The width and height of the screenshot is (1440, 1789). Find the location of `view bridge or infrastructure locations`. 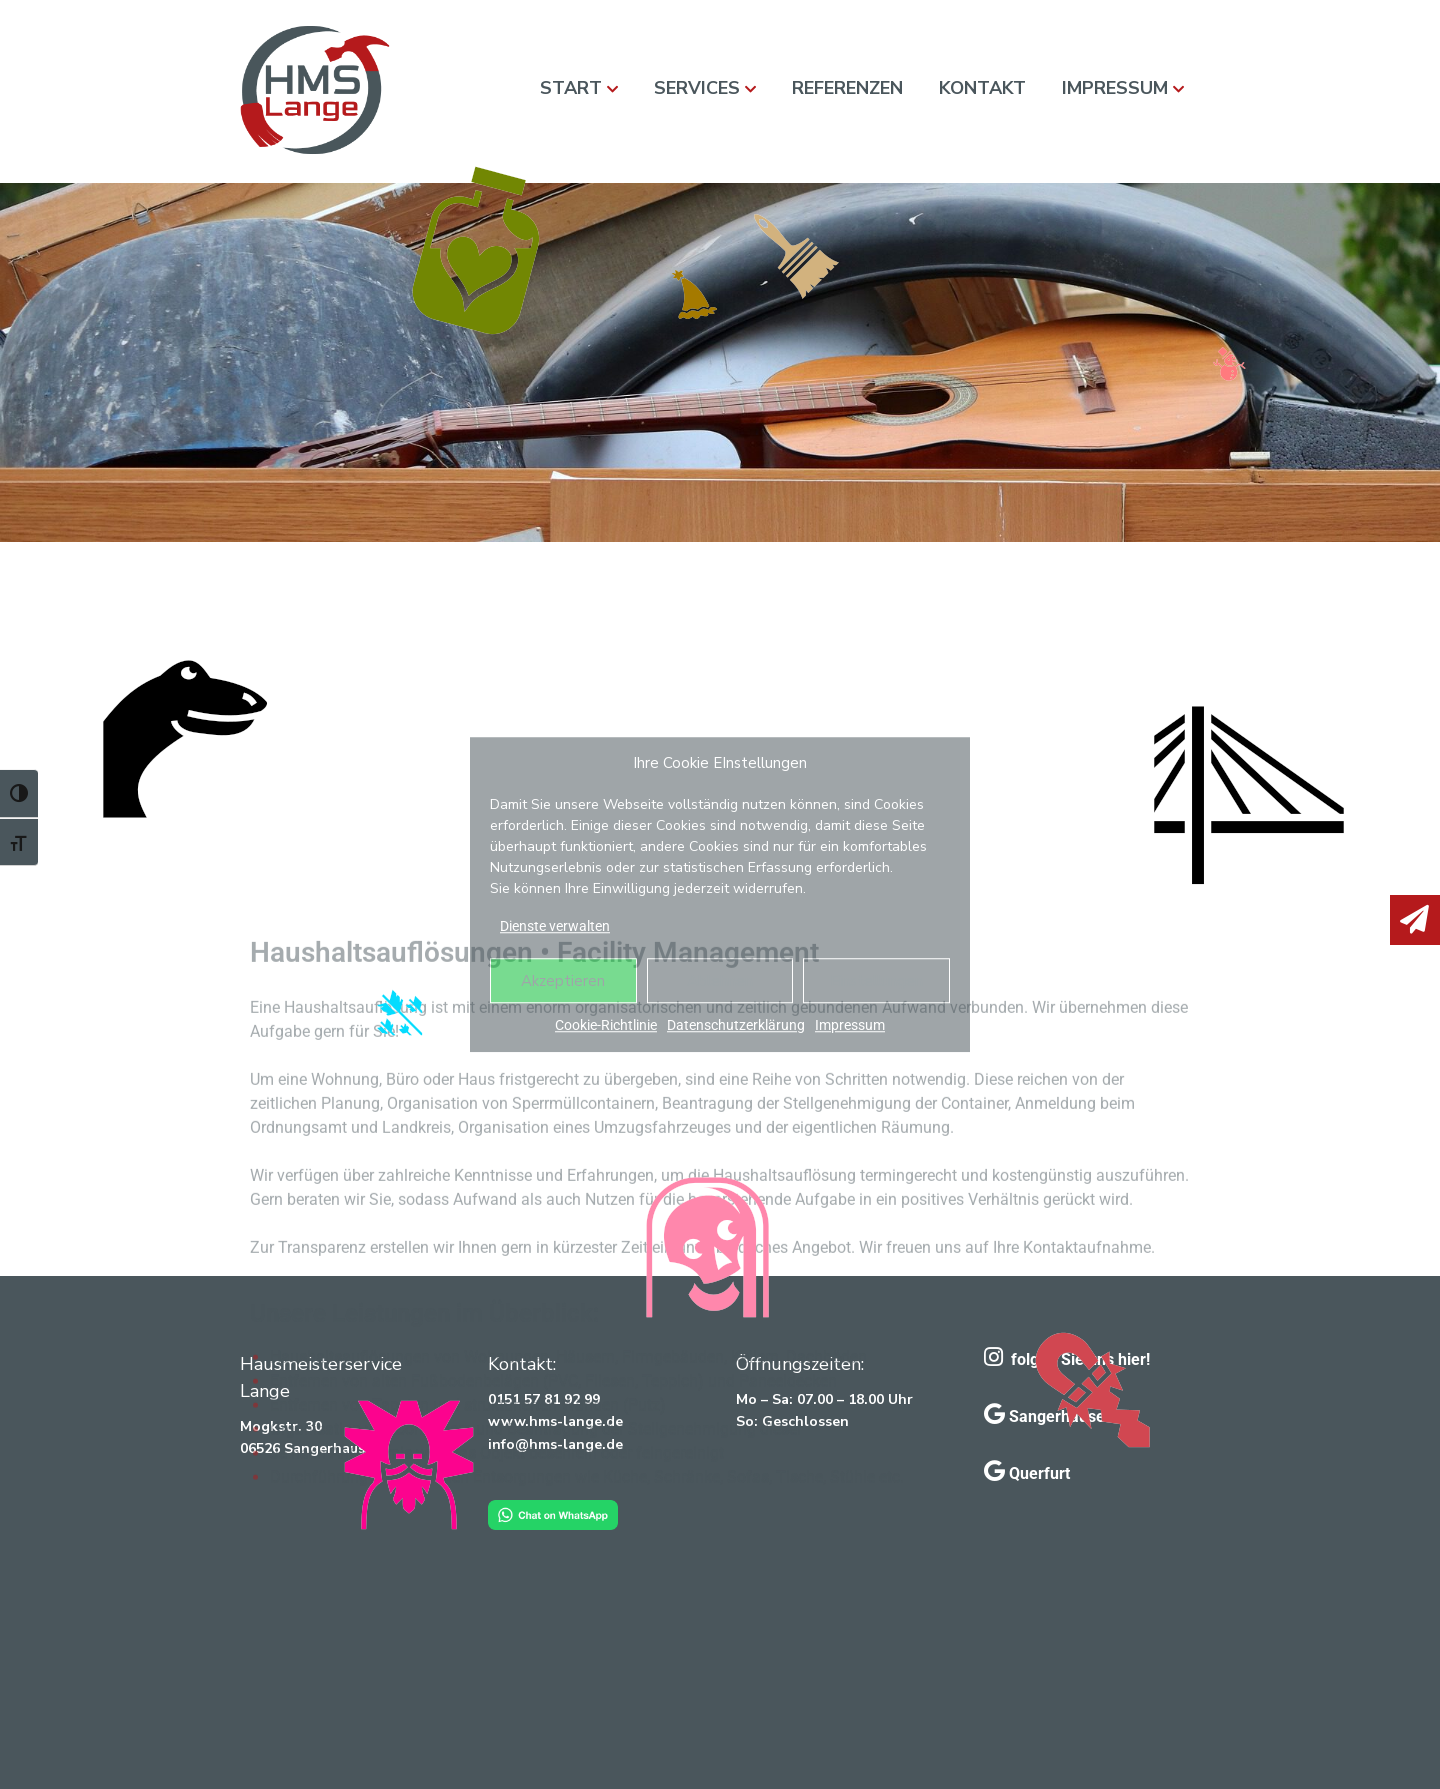

view bridge or infrastructure locations is located at coordinates (1249, 792).